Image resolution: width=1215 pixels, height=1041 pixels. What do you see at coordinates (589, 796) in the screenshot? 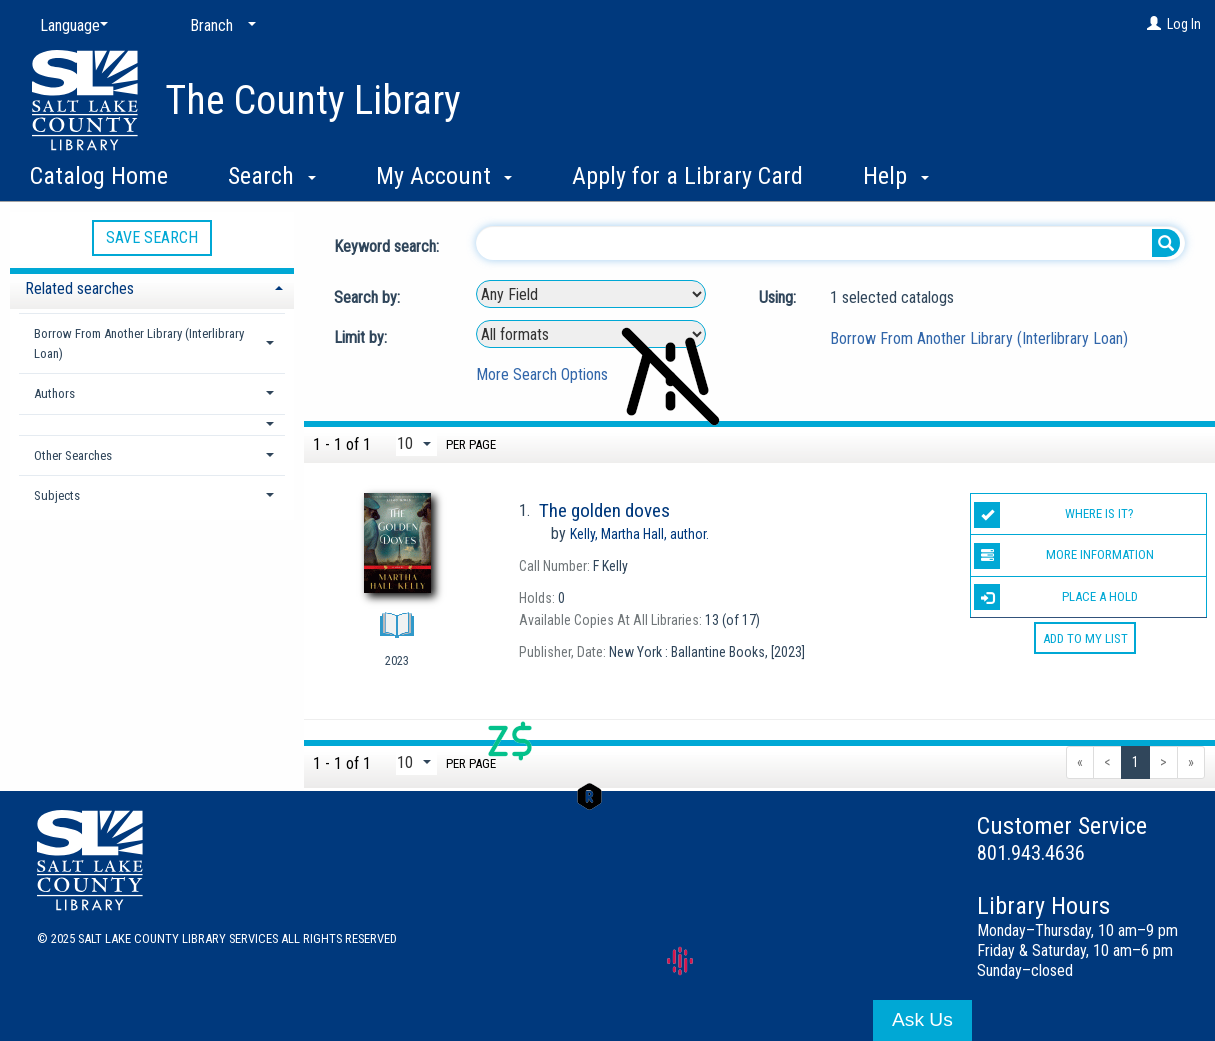
I see `indicates a restricted or rated content category` at bounding box center [589, 796].